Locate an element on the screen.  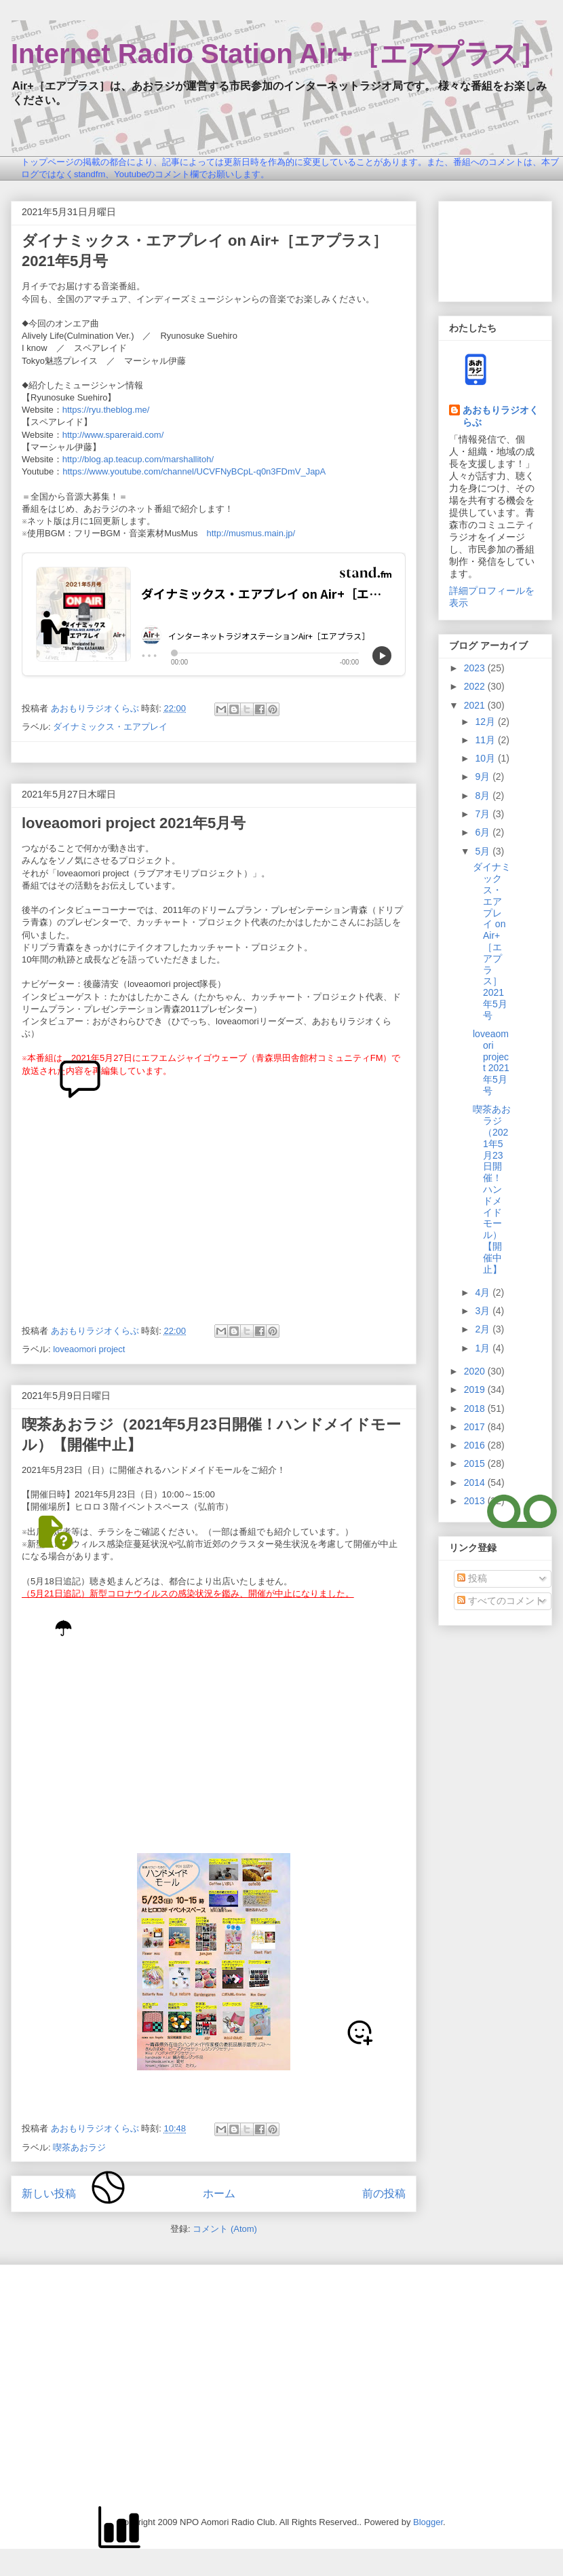
view weather protection or rain forecast is located at coordinates (63, 1628).